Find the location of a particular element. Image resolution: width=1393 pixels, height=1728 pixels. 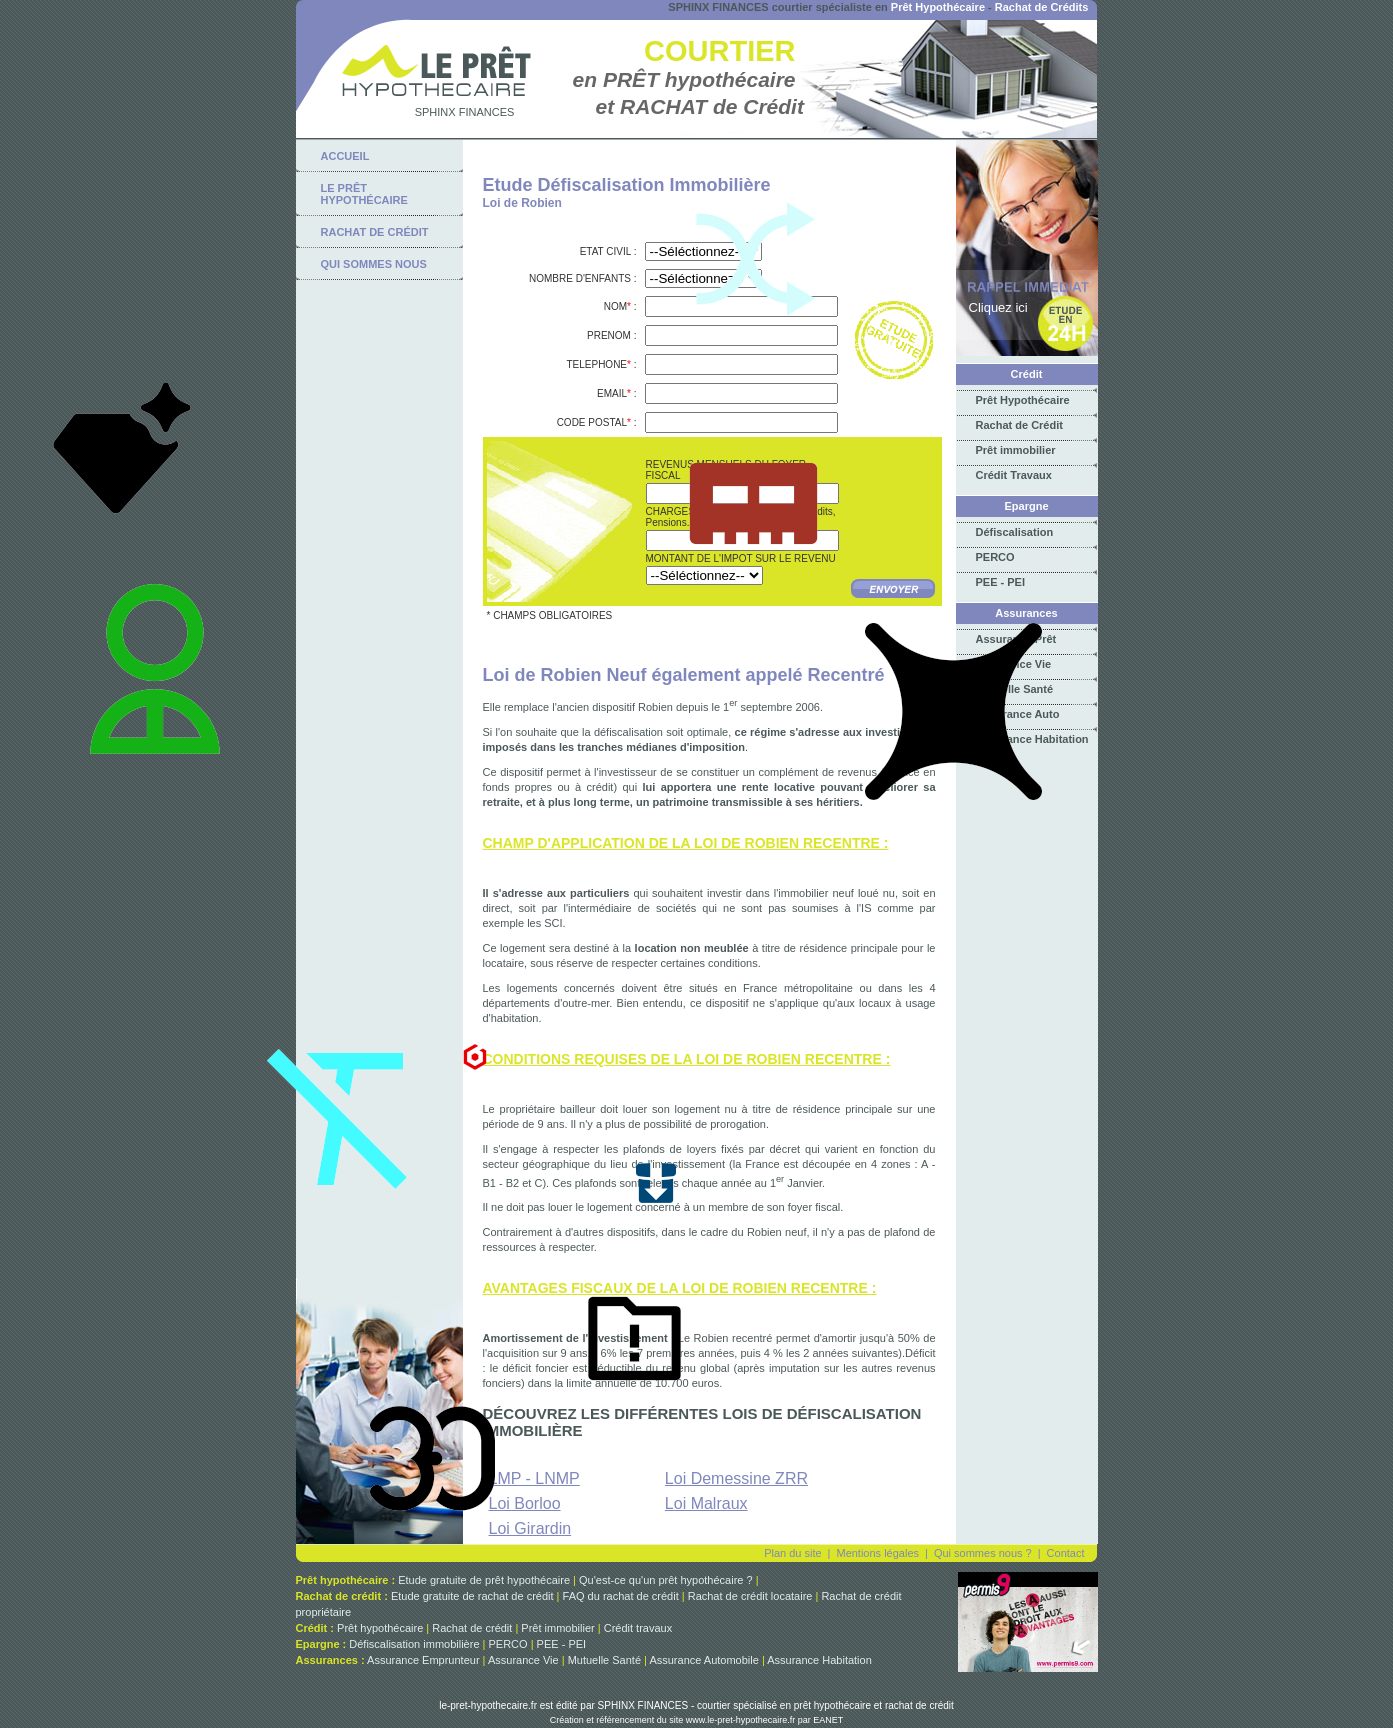

nextra documentation framework logo is located at coordinates (953, 711).